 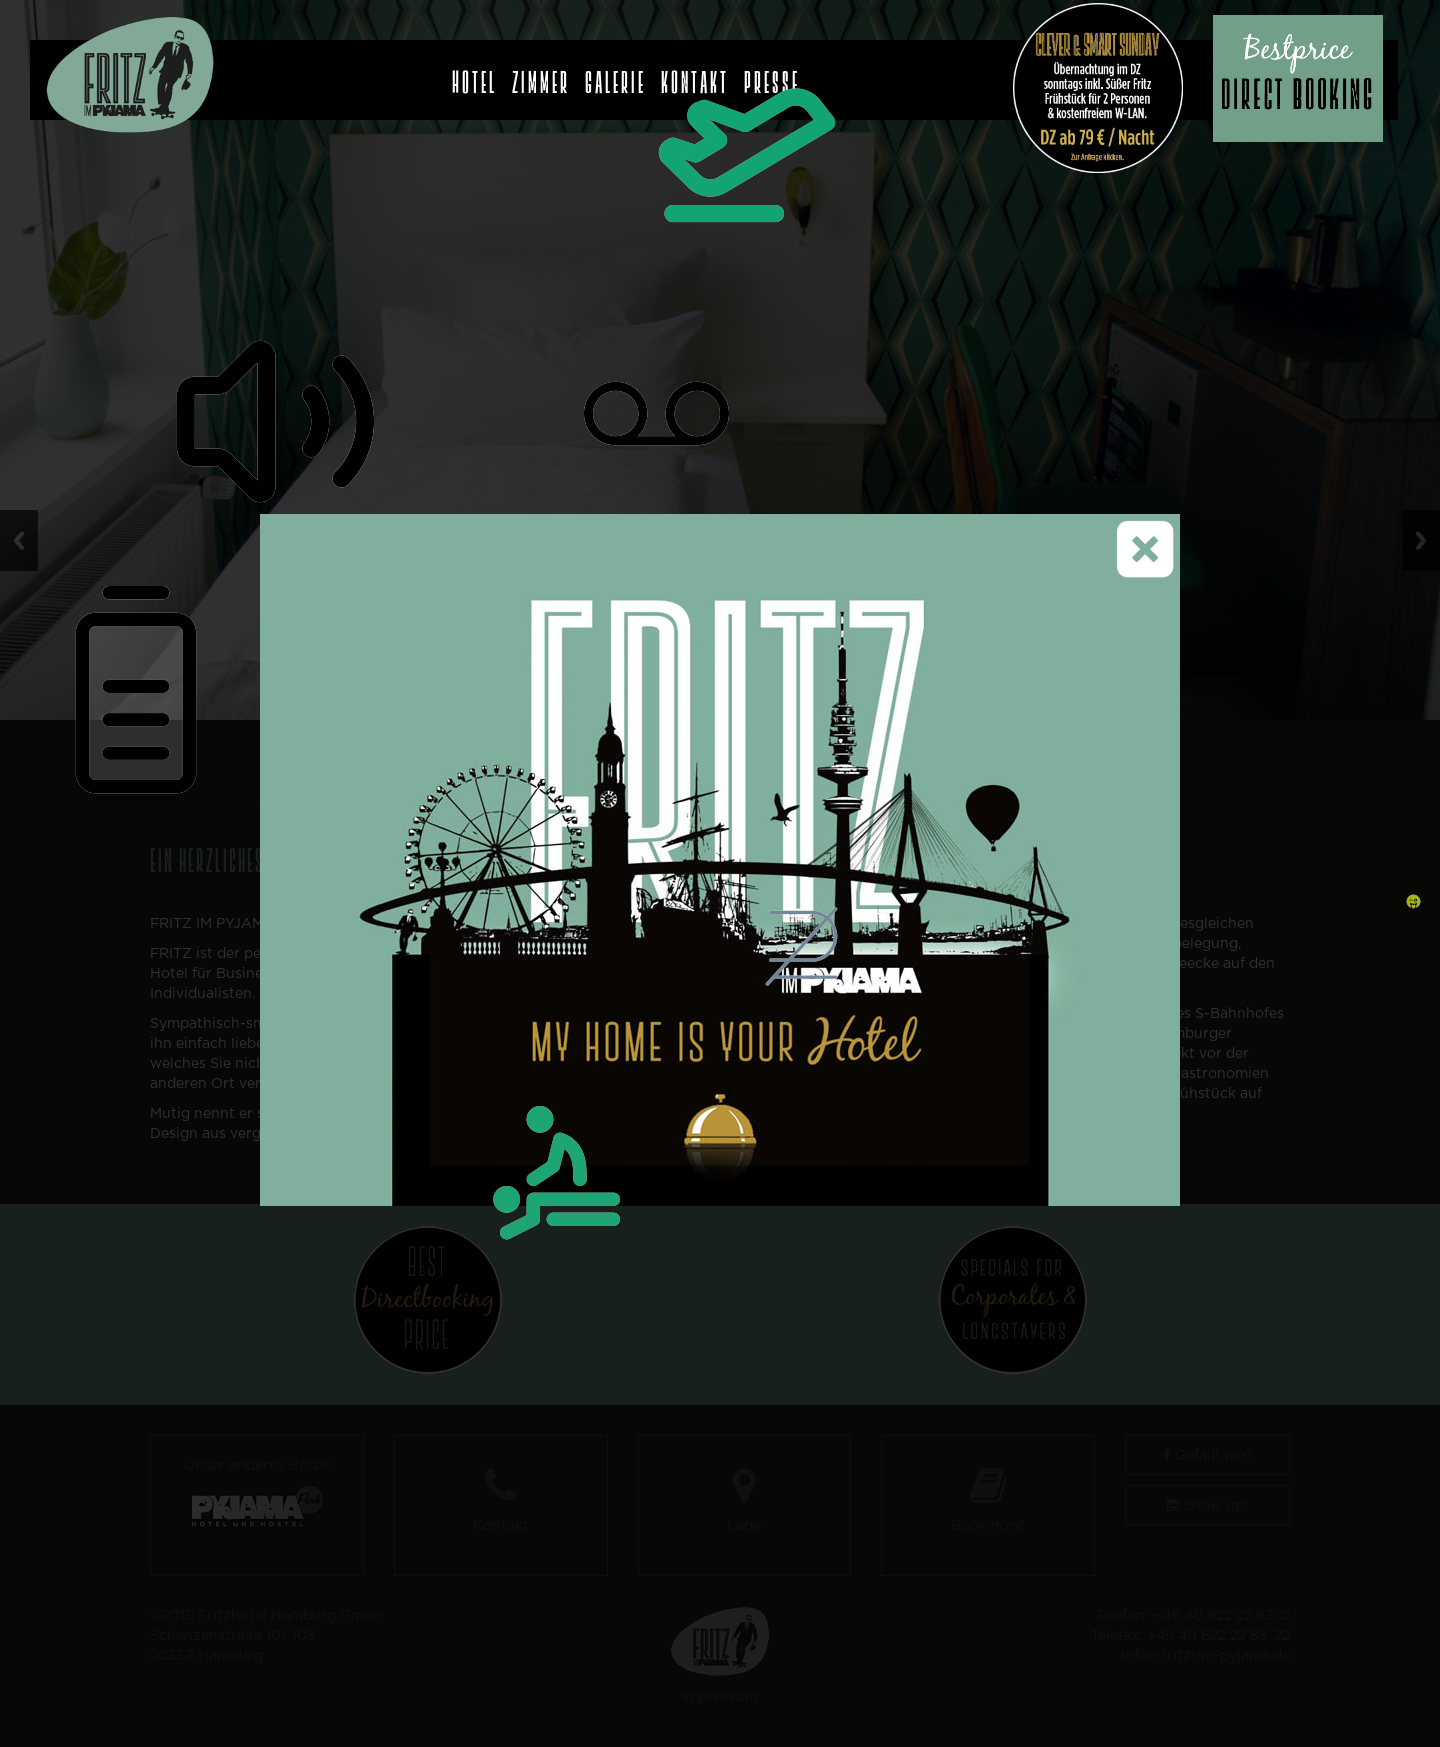 I want to click on indicates "not superset of" in mathematical notation, so click(x=801, y=946).